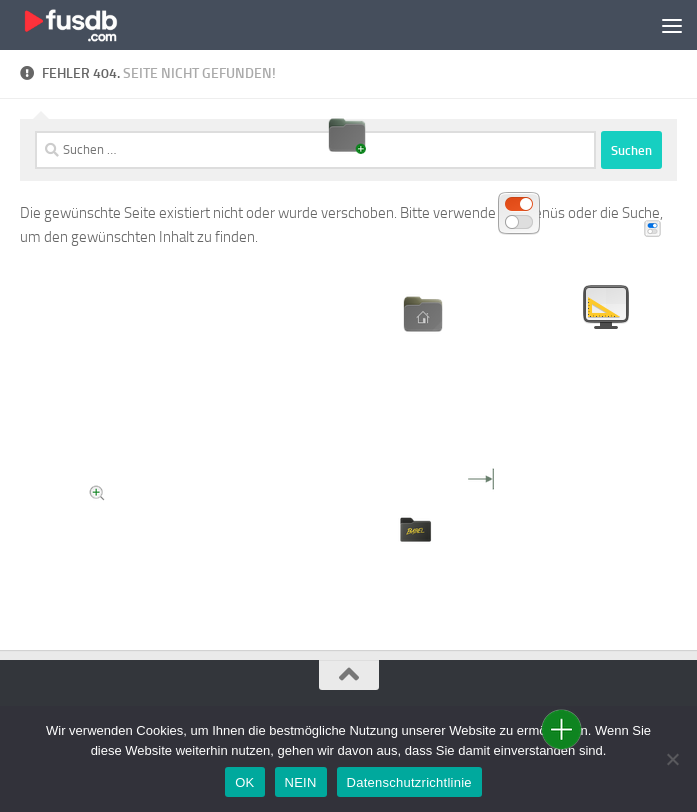 The width and height of the screenshot is (697, 812). Describe the element at coordinates (415, 530) in the screenshot. I see `folder containing babel configuration files` at that location.